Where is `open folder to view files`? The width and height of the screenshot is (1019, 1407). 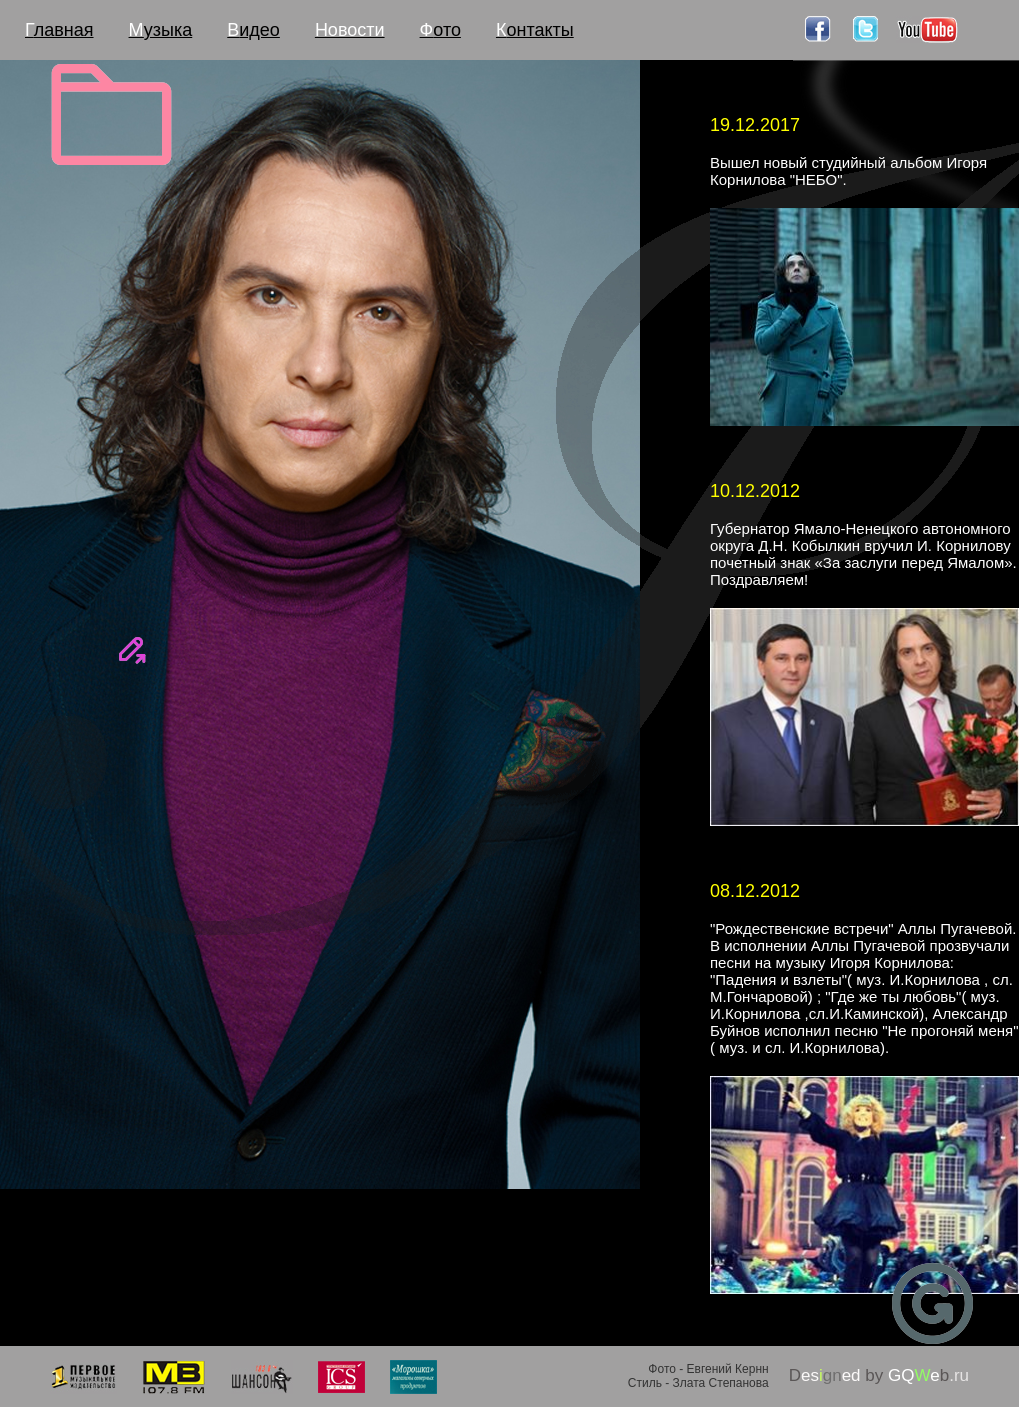
open folder to view files is located at coordinates (111, 114).